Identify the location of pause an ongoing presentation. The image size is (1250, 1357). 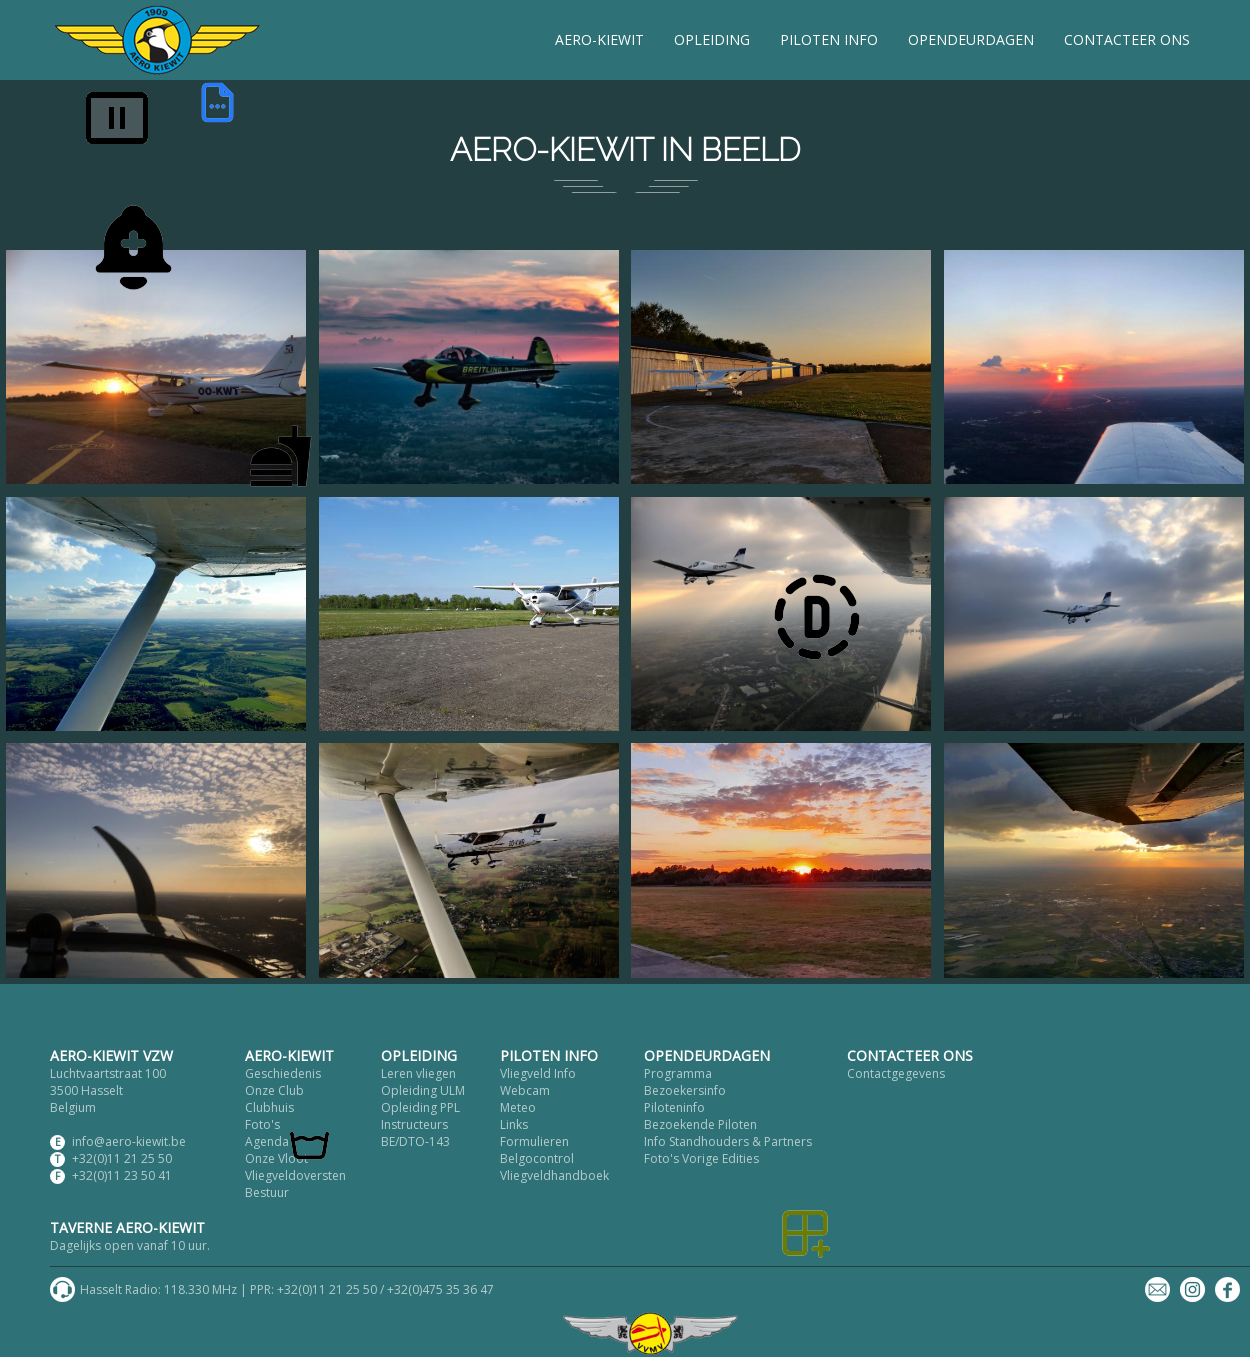
(117, 118).